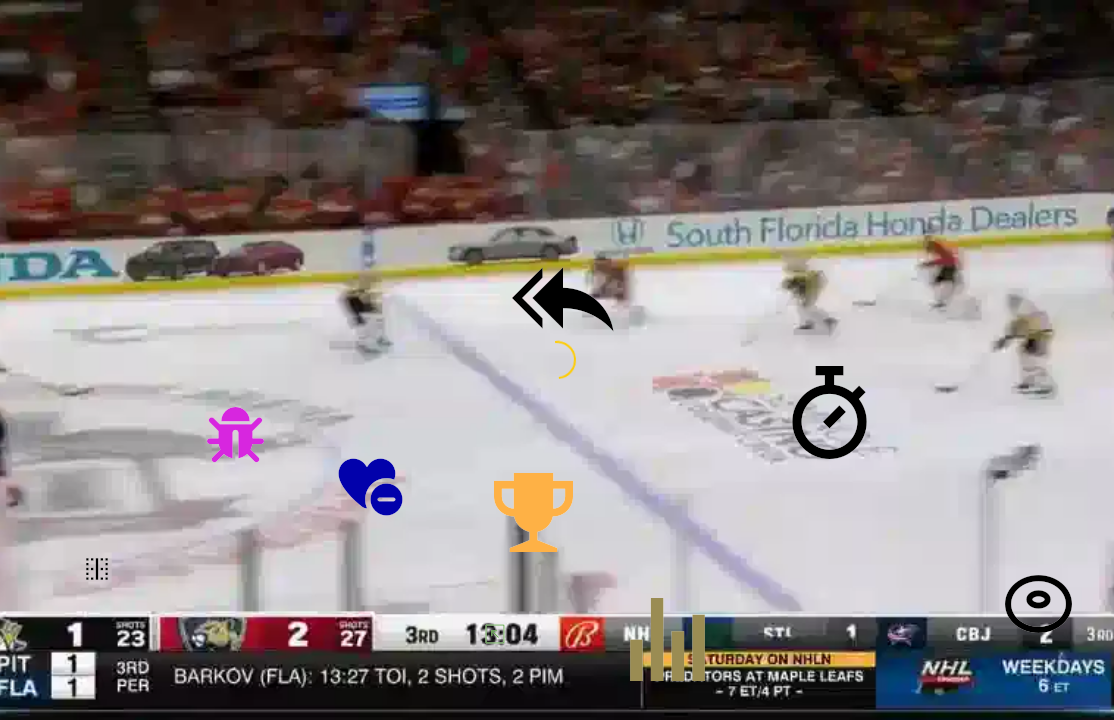  Describe the element at coordinates (235, 435) in the screenshot. I see `report a bug or issue` at that location.